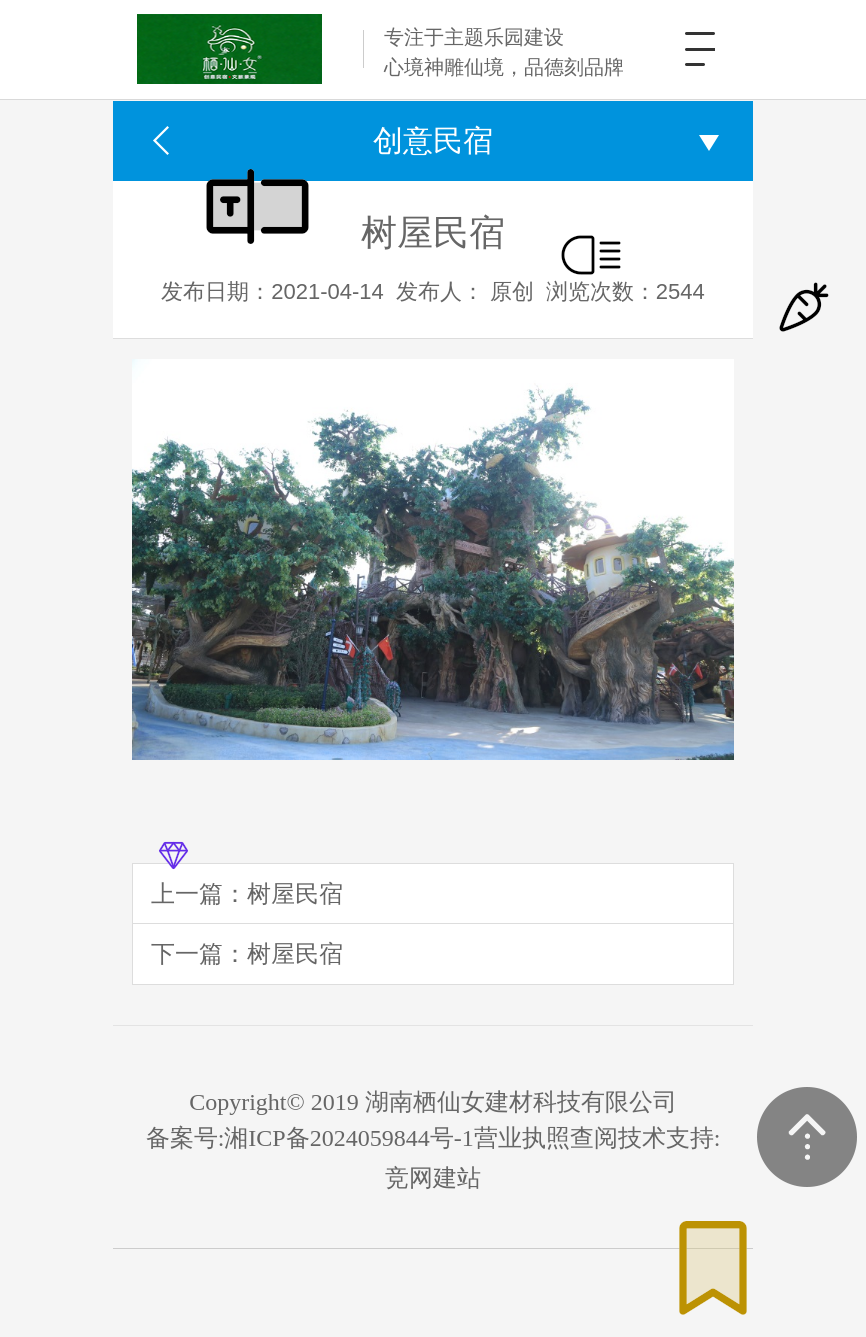 This screenshot has height=1337, width=866. Describe the element at coordinates (713, 1266) in the screenshot. I see `save this item to your bookmarks` at that location.